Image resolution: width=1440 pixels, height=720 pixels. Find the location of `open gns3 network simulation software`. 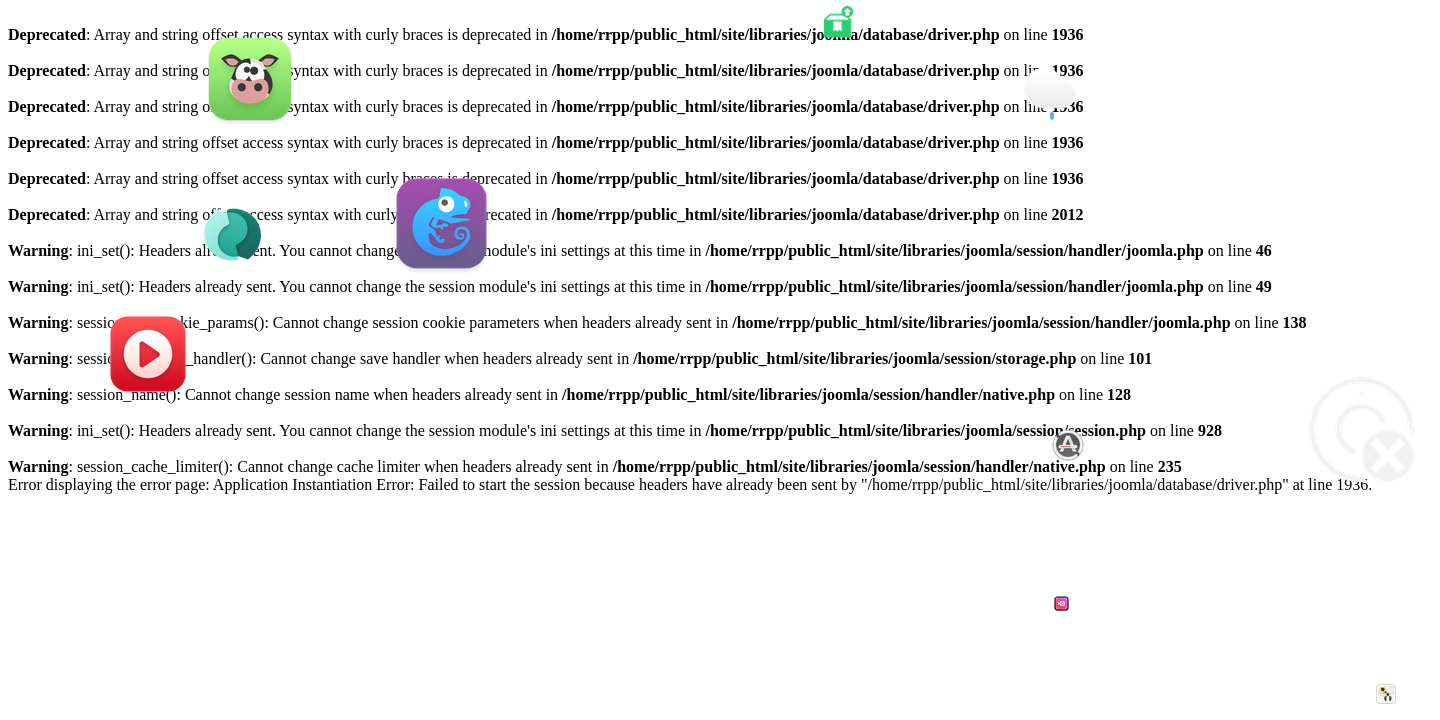

open gns3 network simulation software is located at coordinates (441, 223).